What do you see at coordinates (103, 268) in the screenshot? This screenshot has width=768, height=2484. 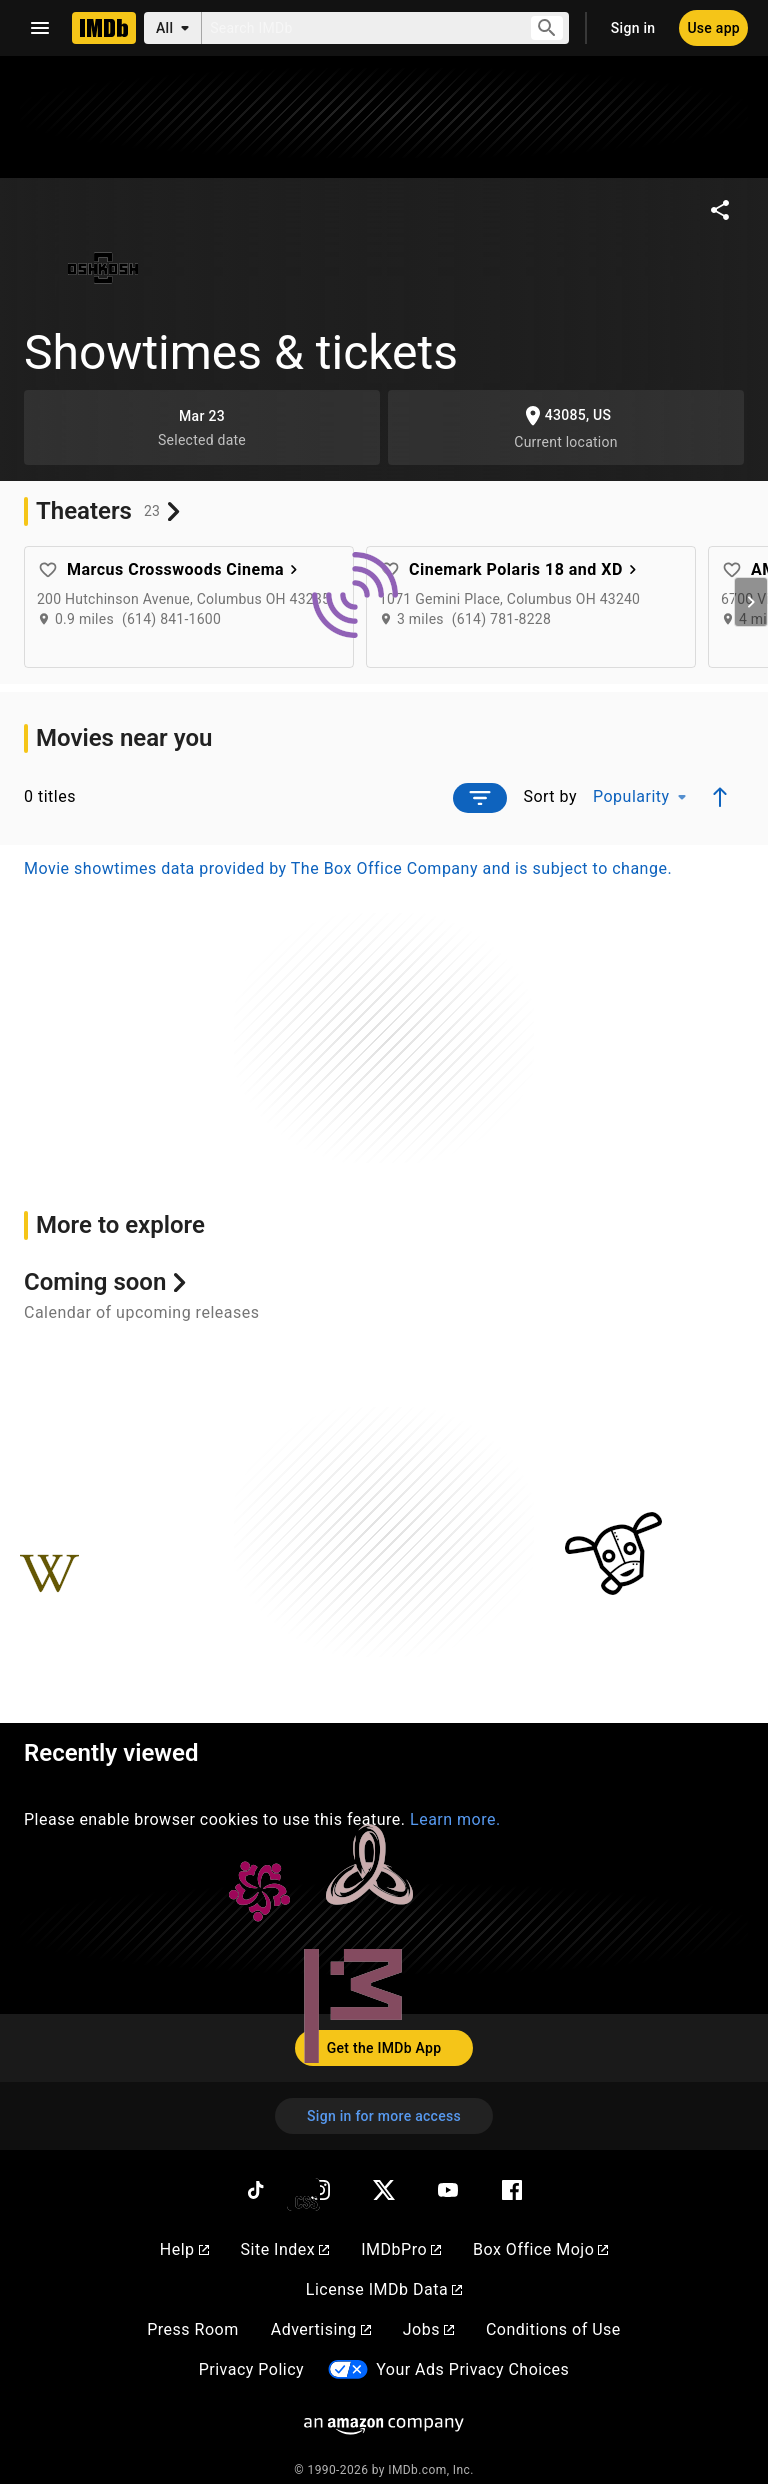 I see `Oshkosh Corporation brand logo` at bounding box center [103, 268].